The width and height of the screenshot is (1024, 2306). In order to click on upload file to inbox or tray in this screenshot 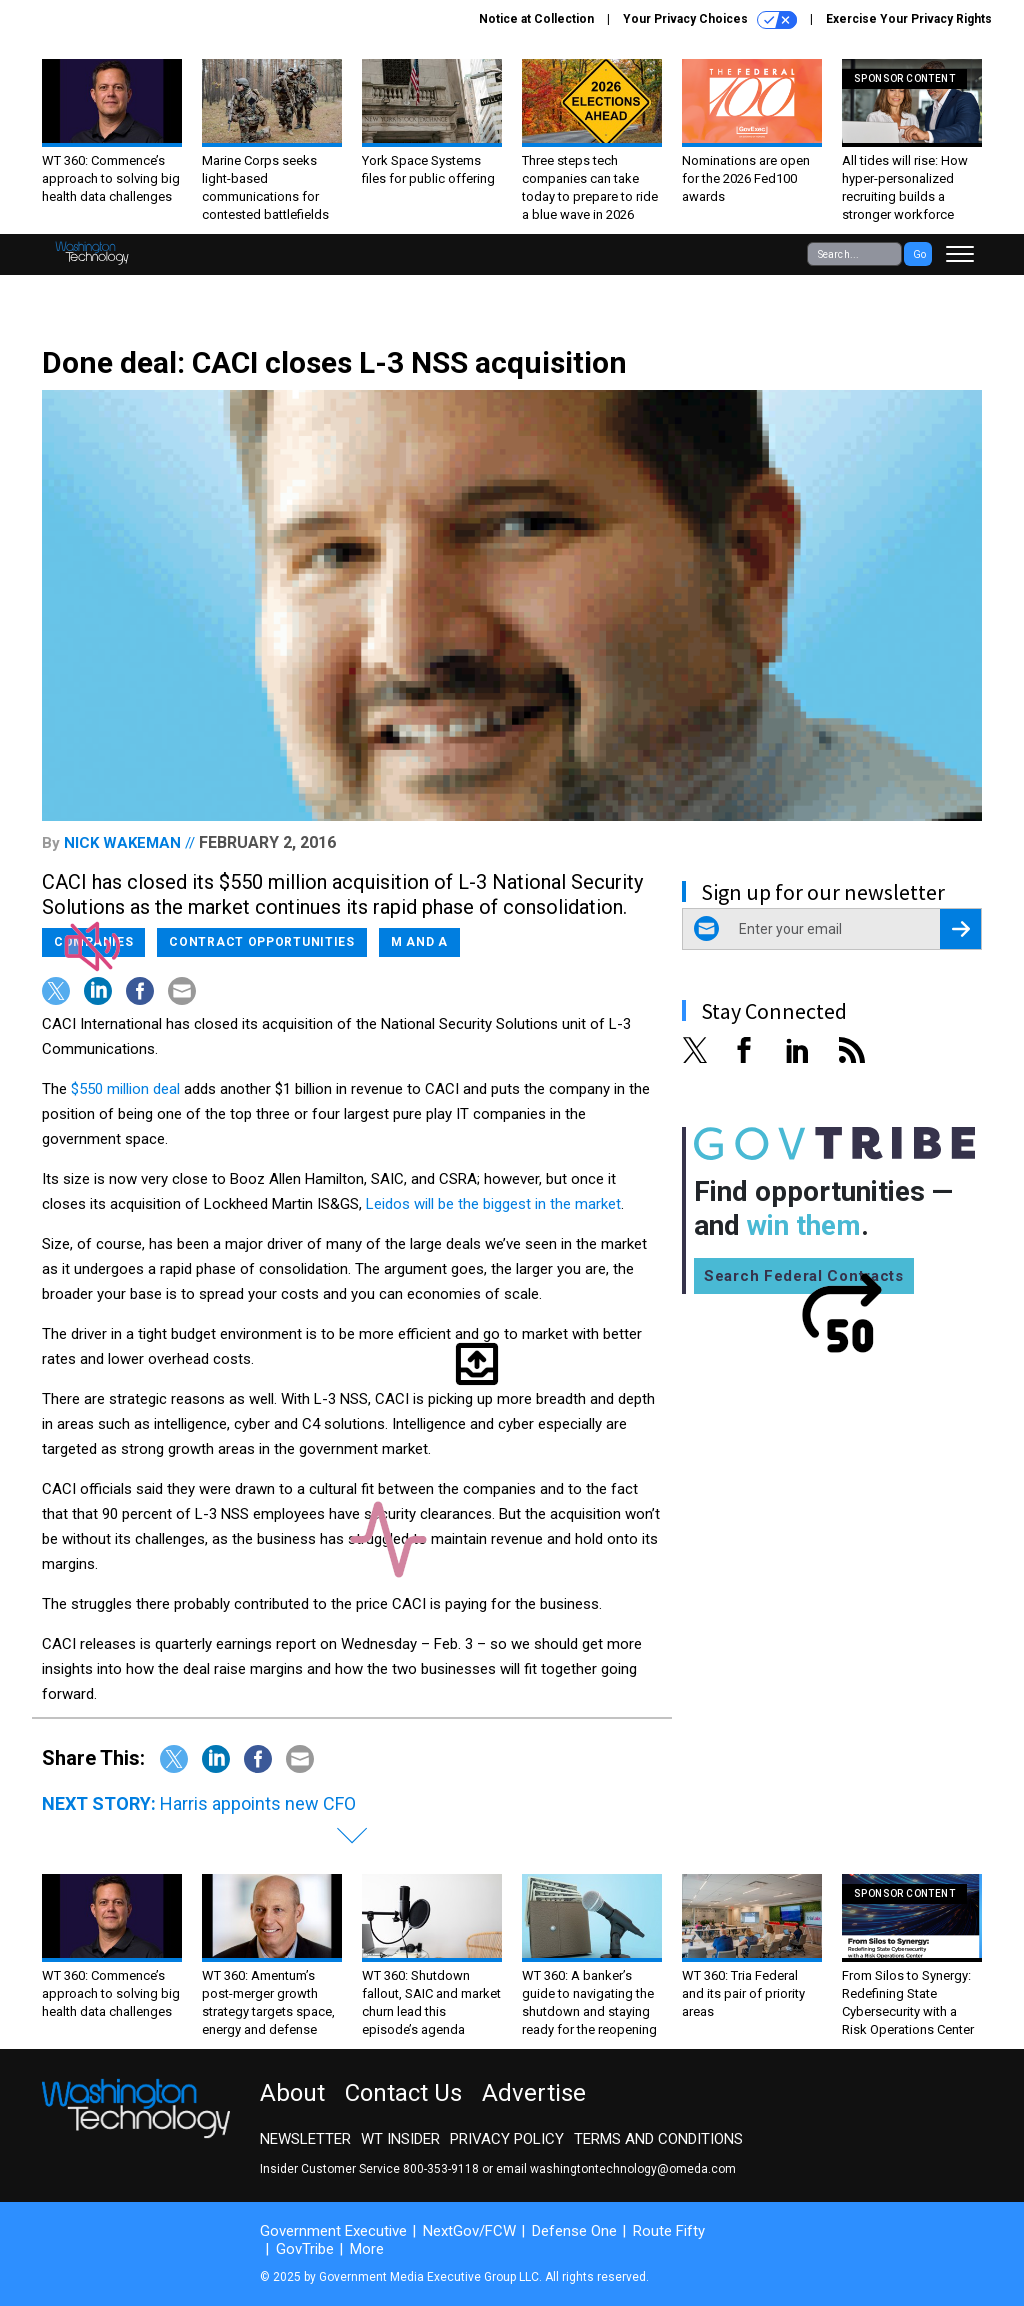, I will do `click(477, 1364)`.